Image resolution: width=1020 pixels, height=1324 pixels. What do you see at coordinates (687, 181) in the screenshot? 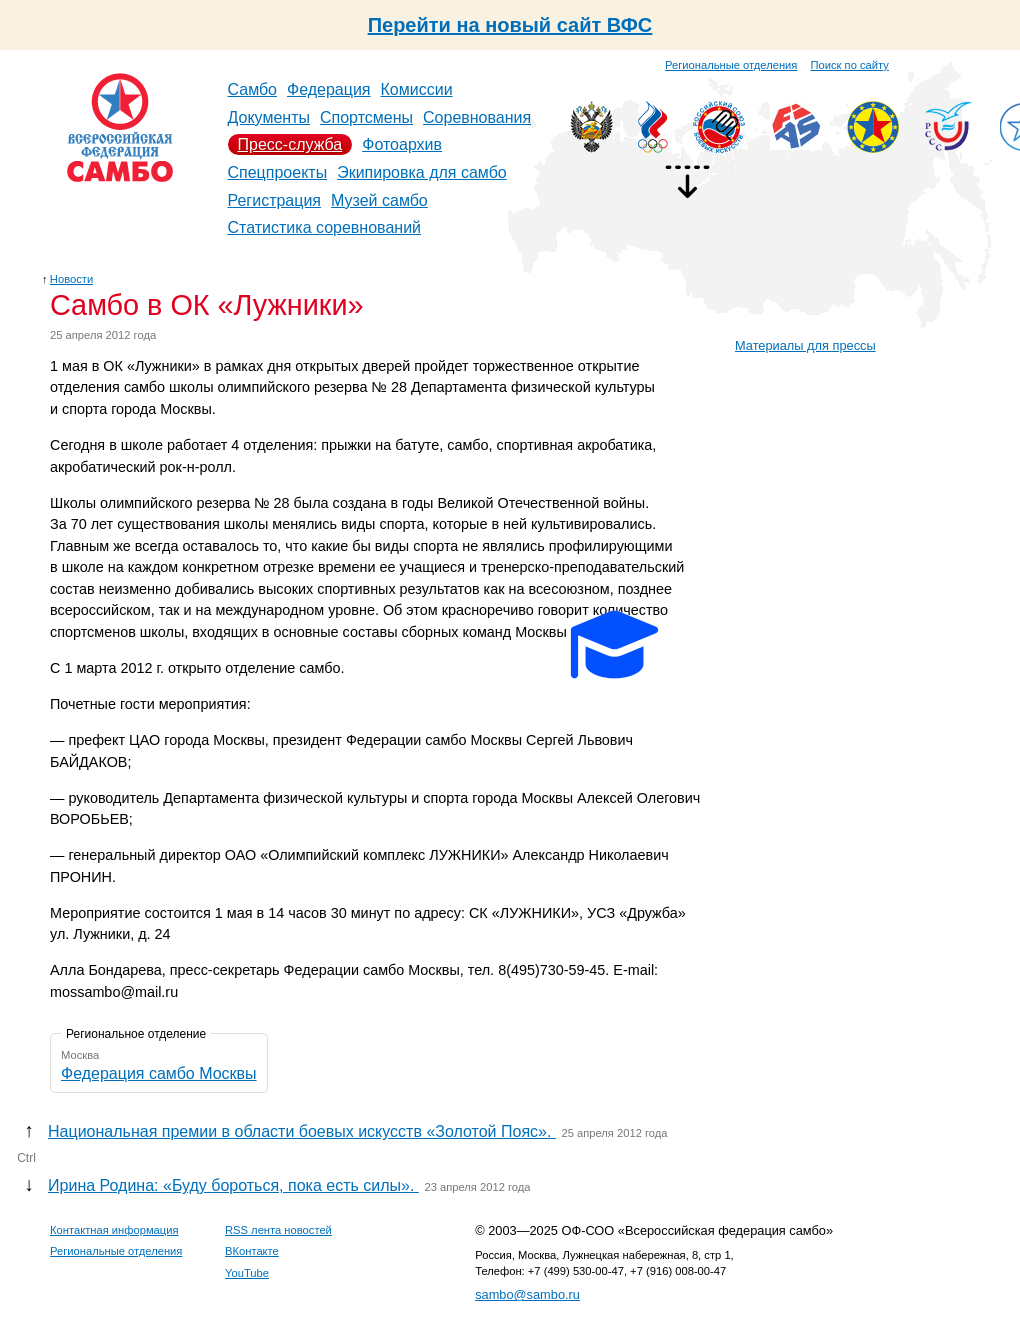
I see `expand collapsed content below` at bounding box center [687, 181].